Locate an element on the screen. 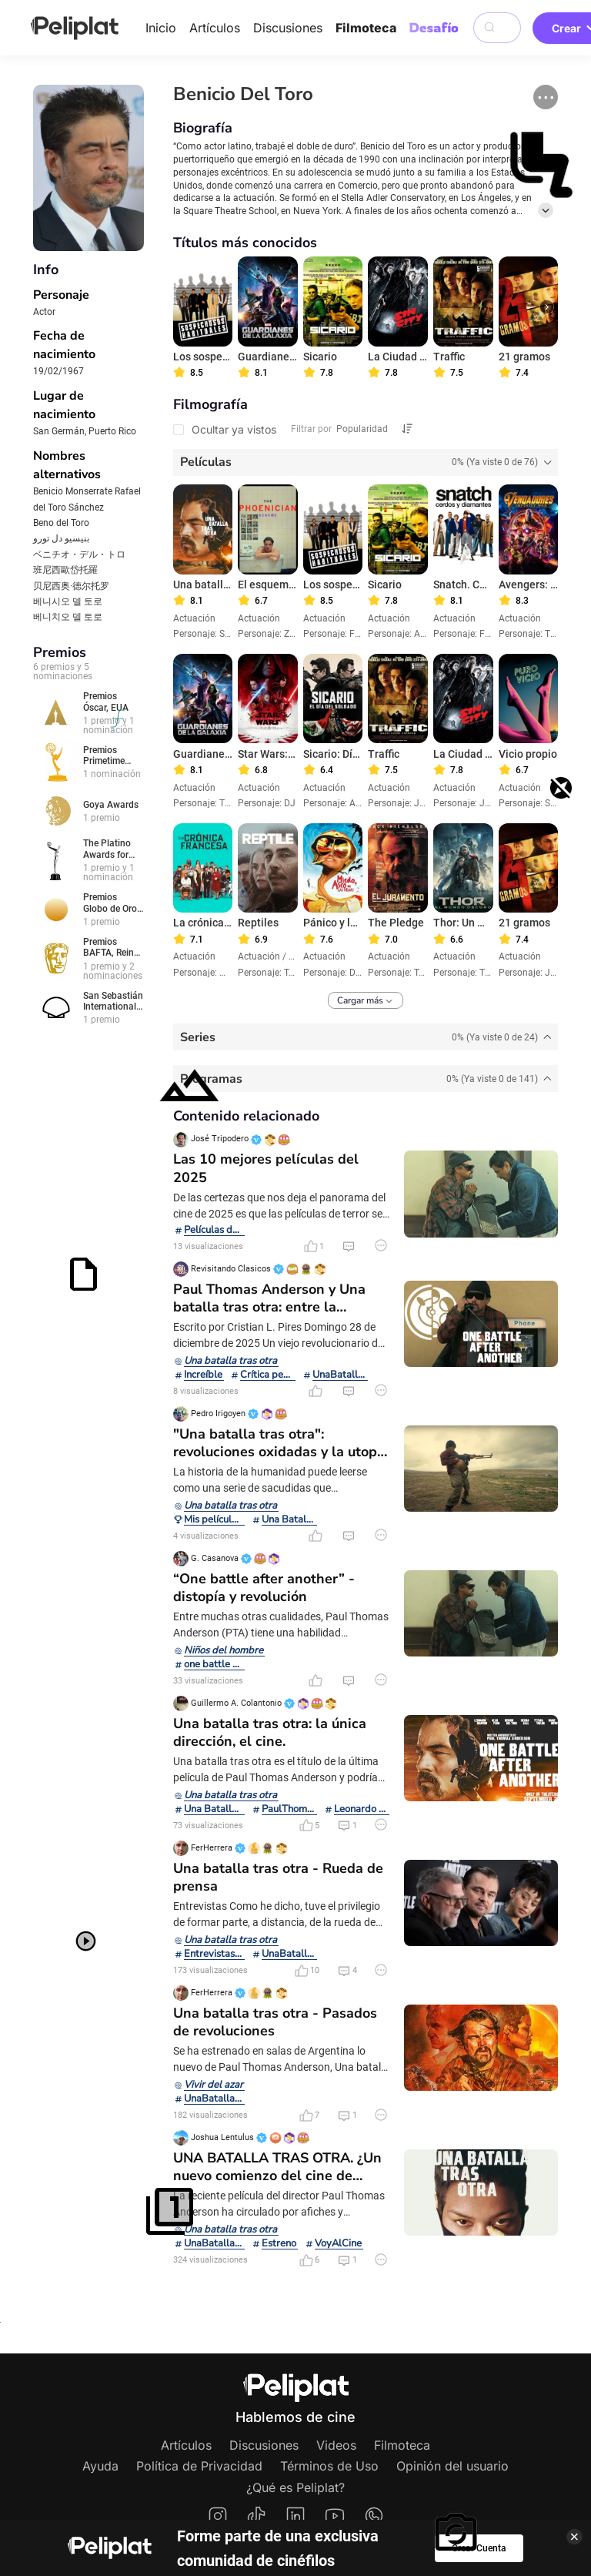 This screenshot has height=2576, width=591. access function or formula editor is located at coordinates (118, 719).